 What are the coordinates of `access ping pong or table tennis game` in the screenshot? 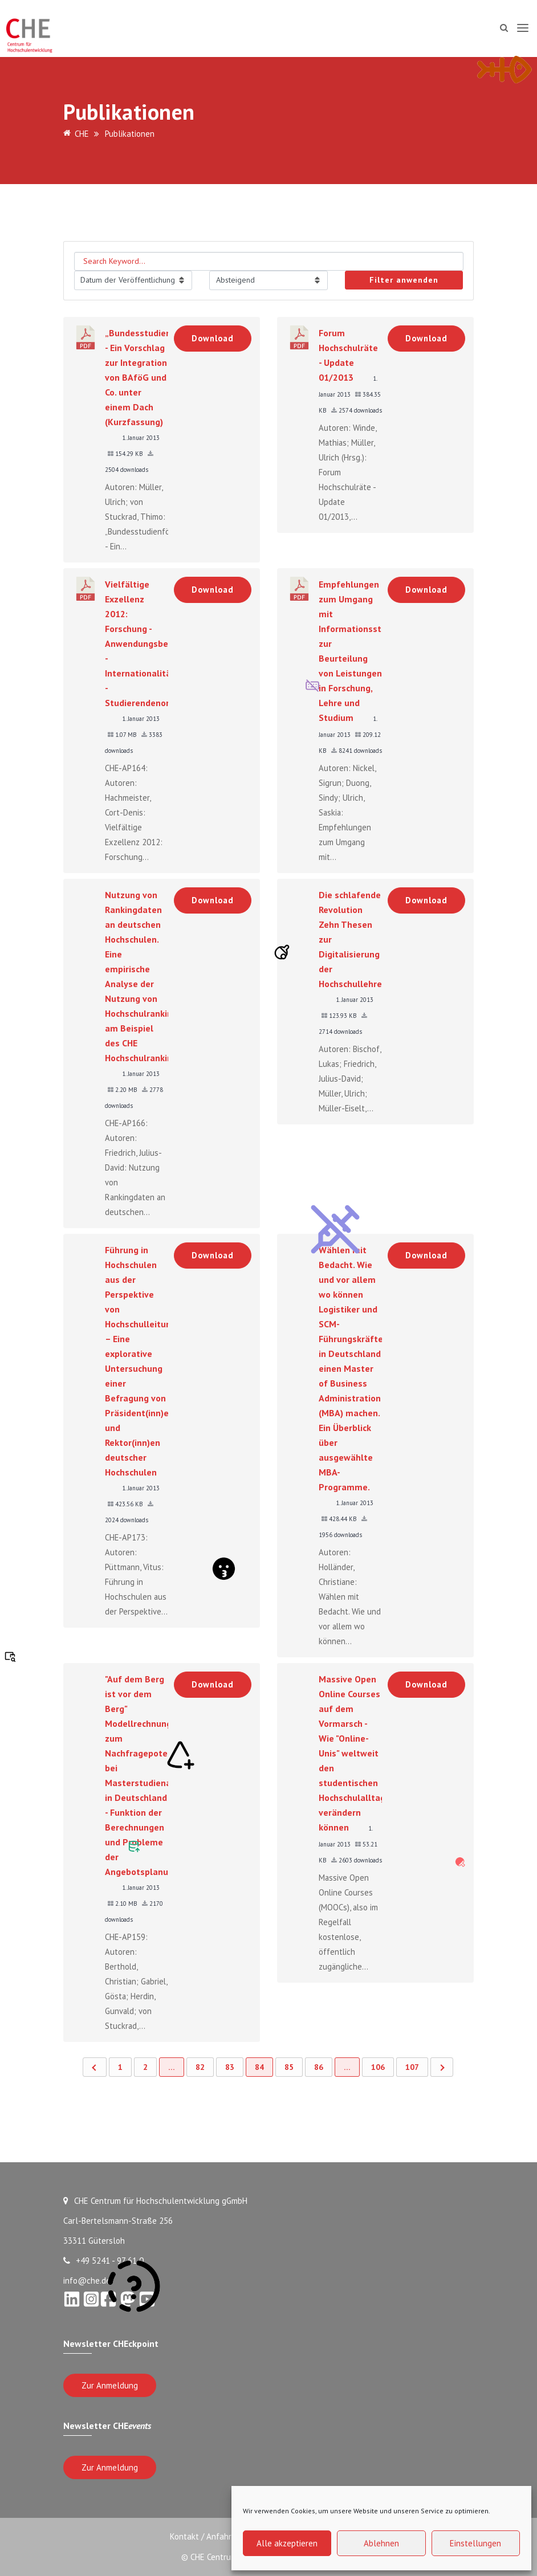 It's located at (460, 1862).